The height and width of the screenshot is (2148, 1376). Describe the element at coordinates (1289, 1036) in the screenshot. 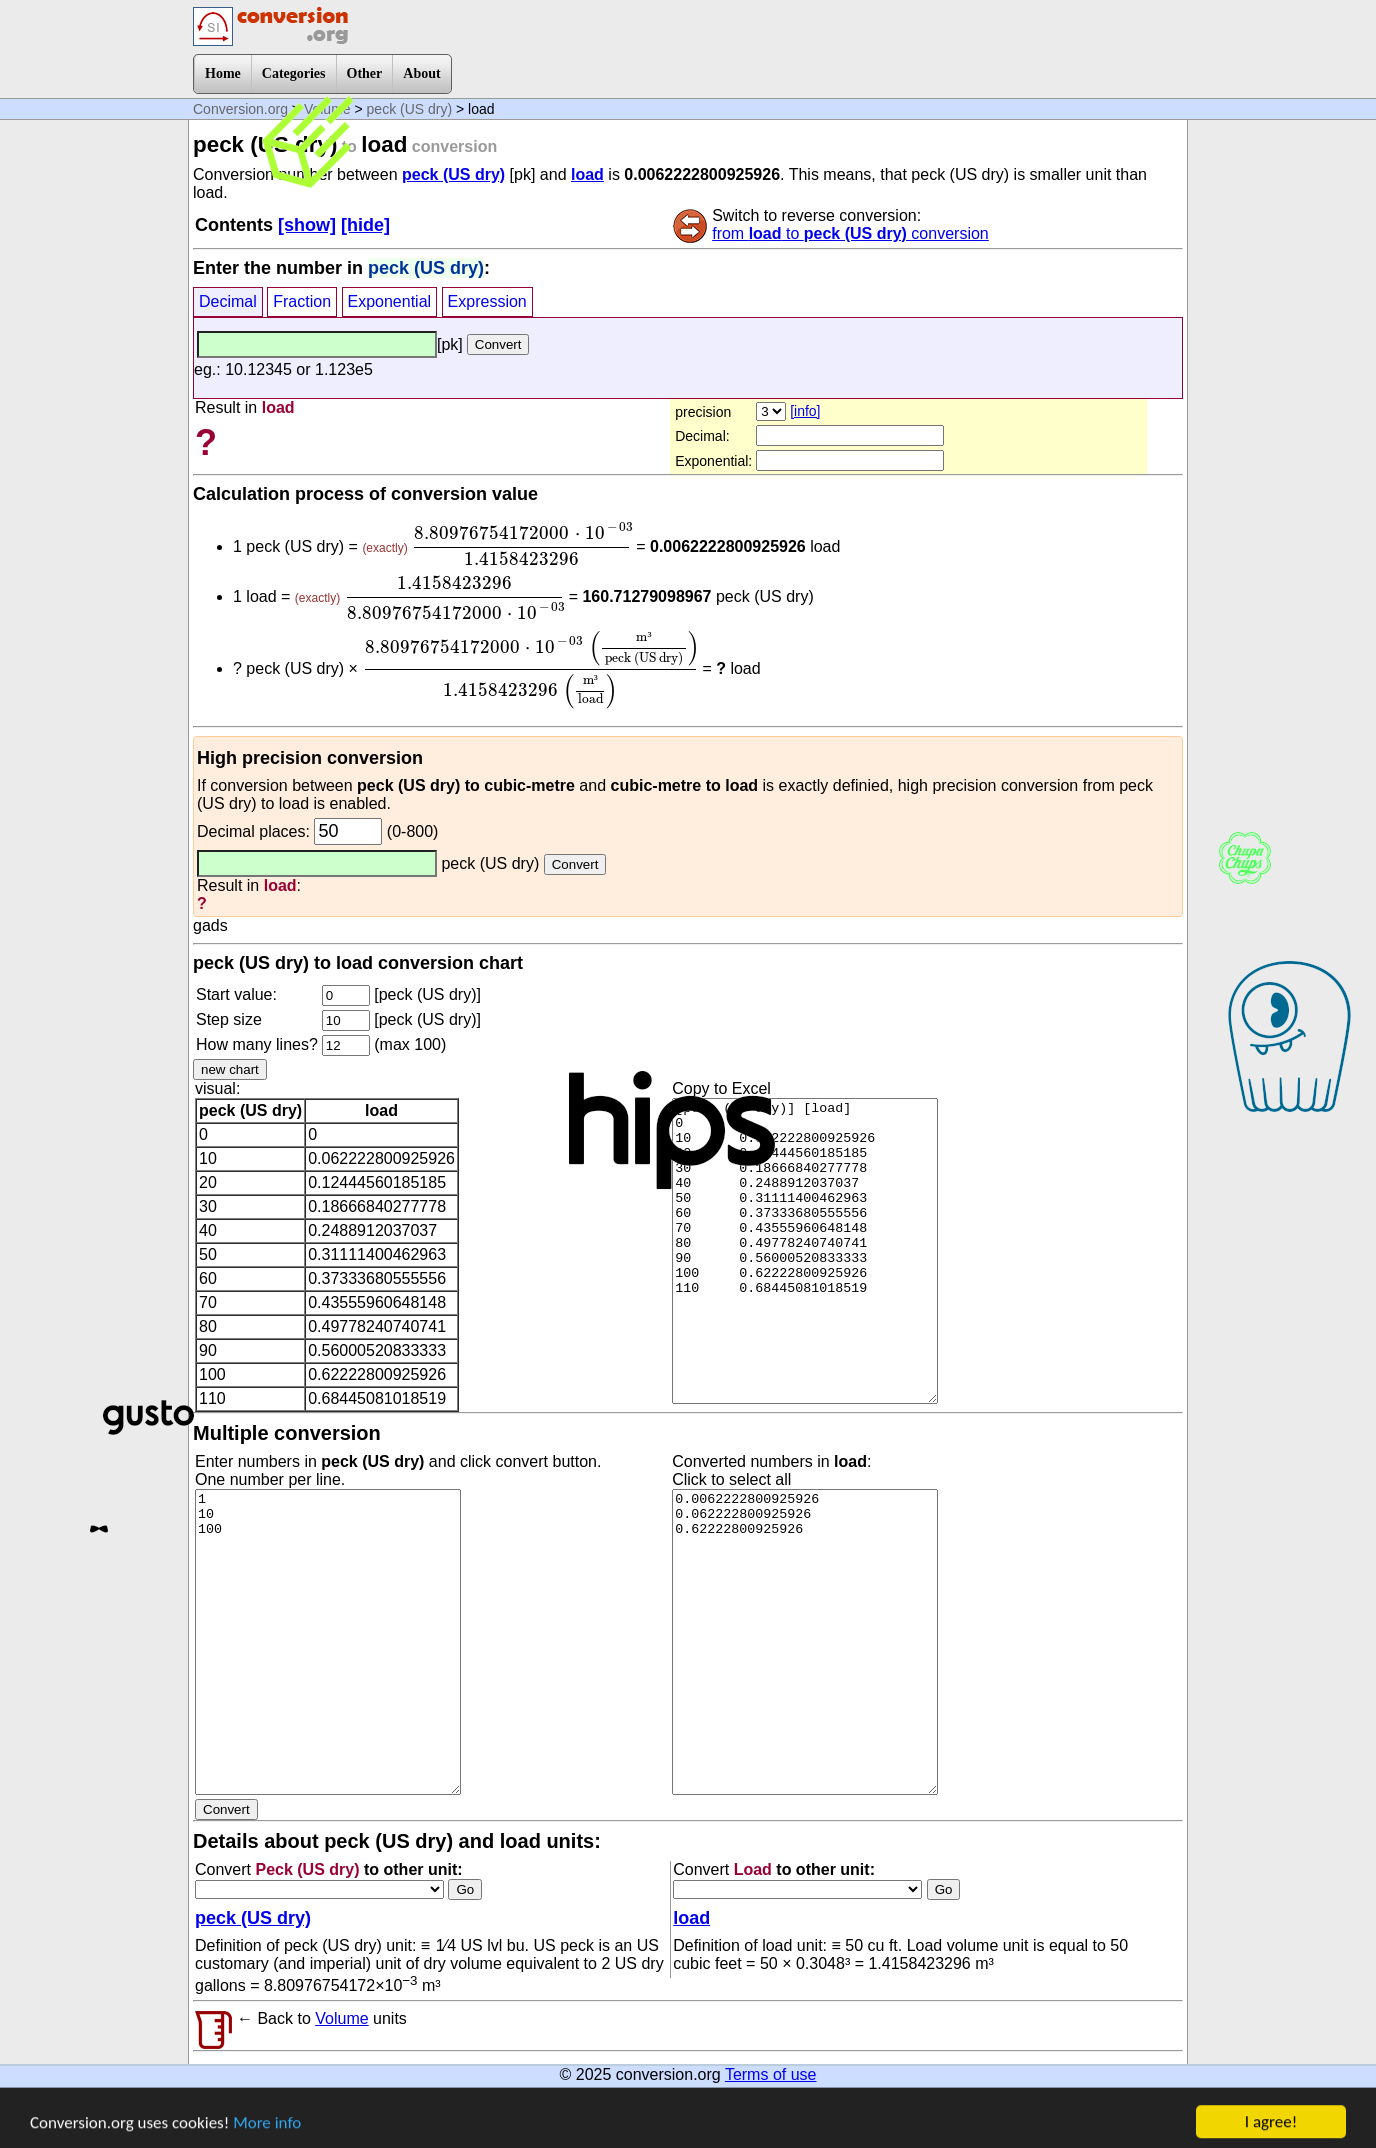

I see `ScyllaDB logo` at that location.